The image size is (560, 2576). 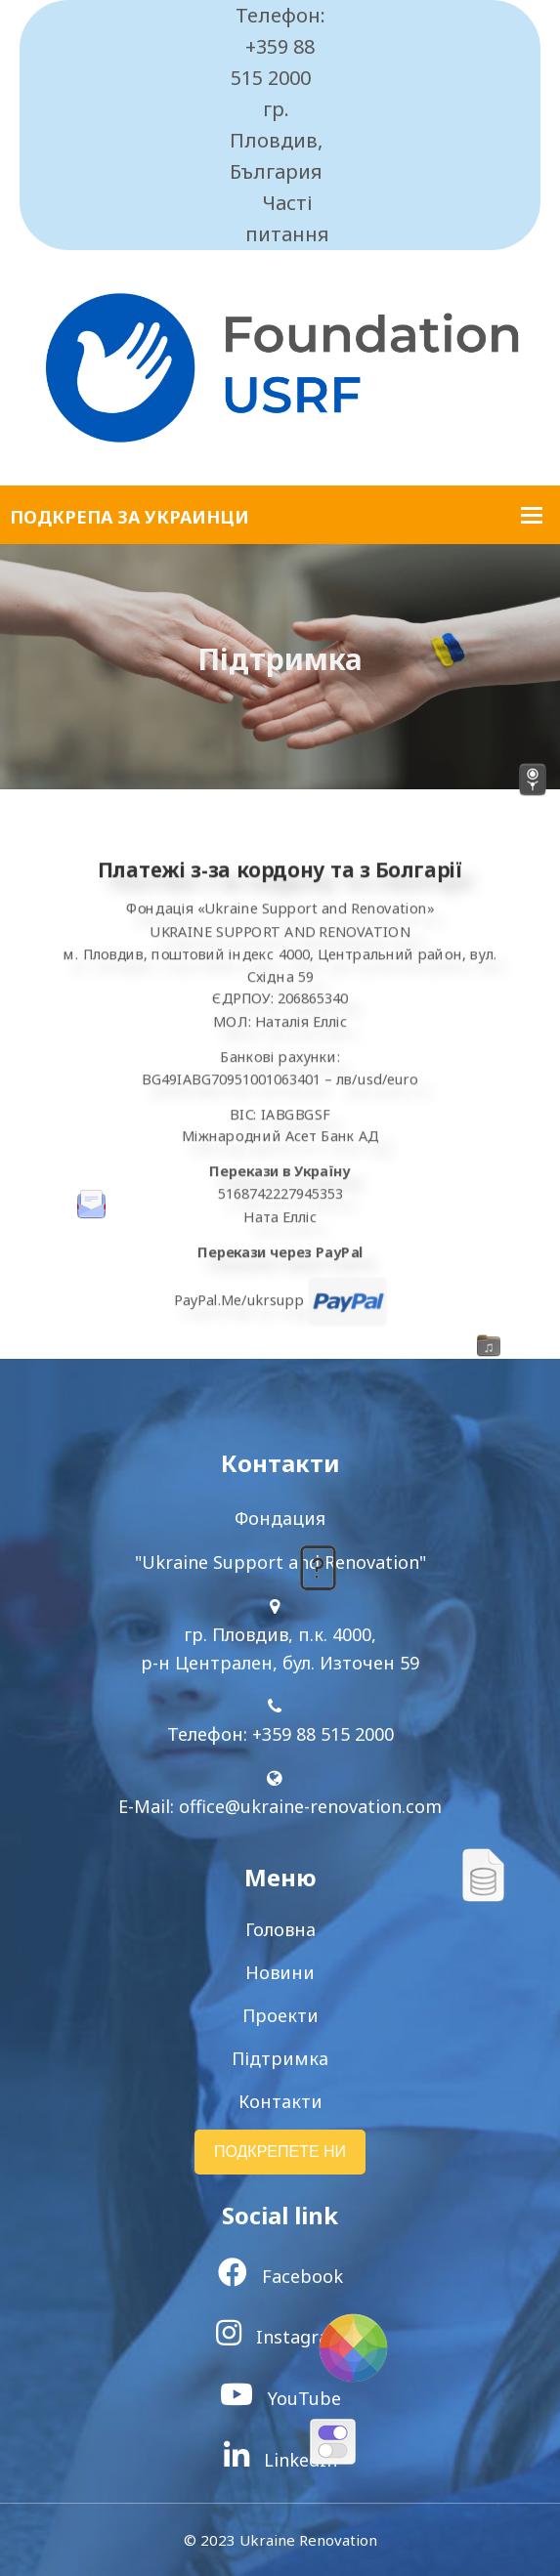 I want to click on open gnome tweaks to customize desktop settings, so click(x=332, y=2441).